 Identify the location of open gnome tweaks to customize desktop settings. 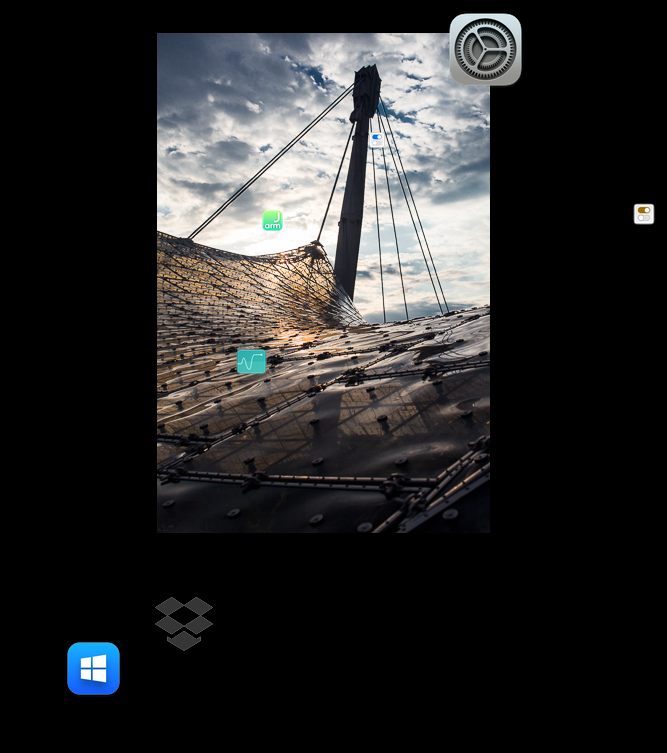
(644, 214).